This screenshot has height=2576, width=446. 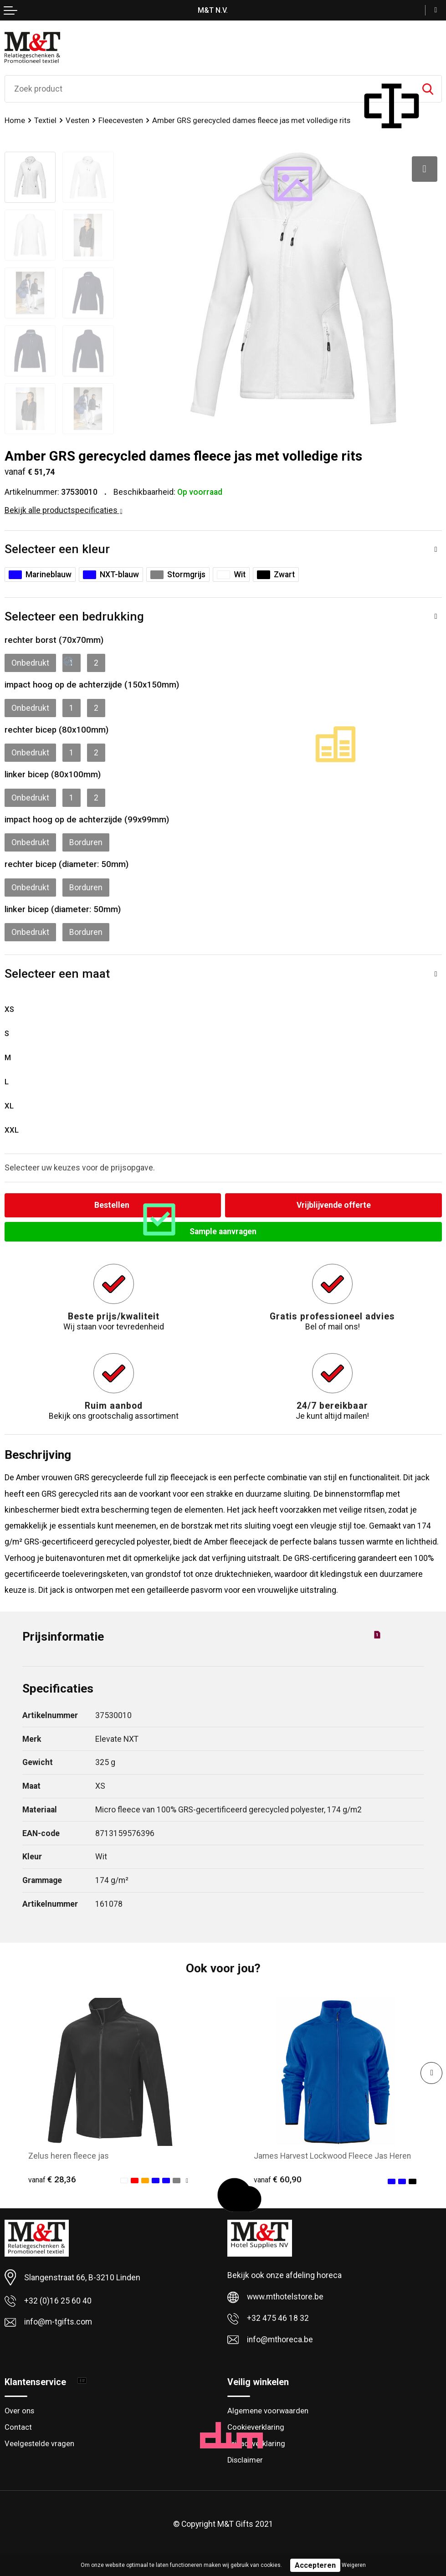 I want to click on insert a text input field, so click(x=391, y=106).